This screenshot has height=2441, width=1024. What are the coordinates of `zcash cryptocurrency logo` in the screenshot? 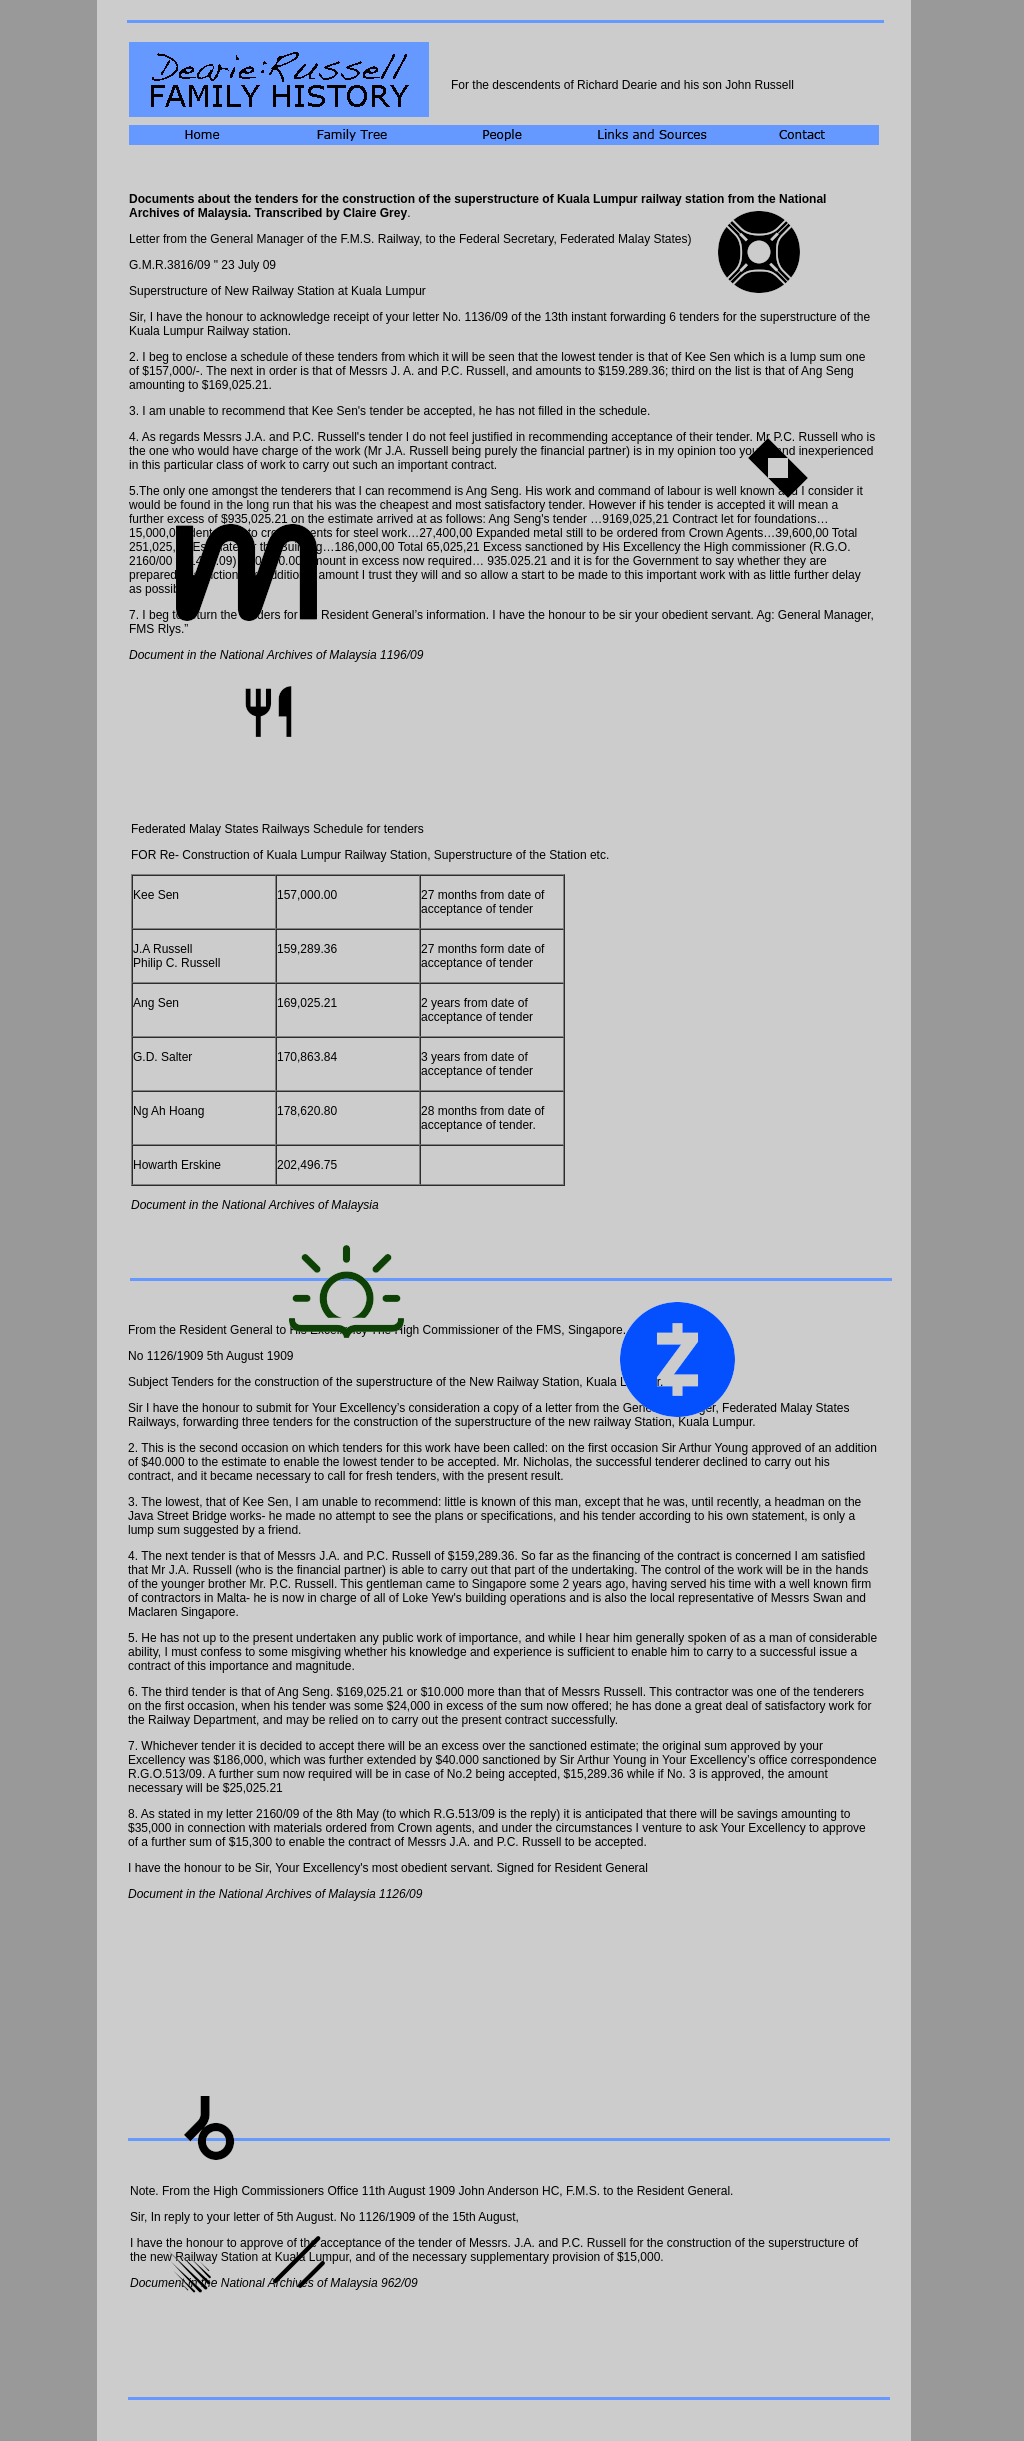 It's located at (677, 1359).